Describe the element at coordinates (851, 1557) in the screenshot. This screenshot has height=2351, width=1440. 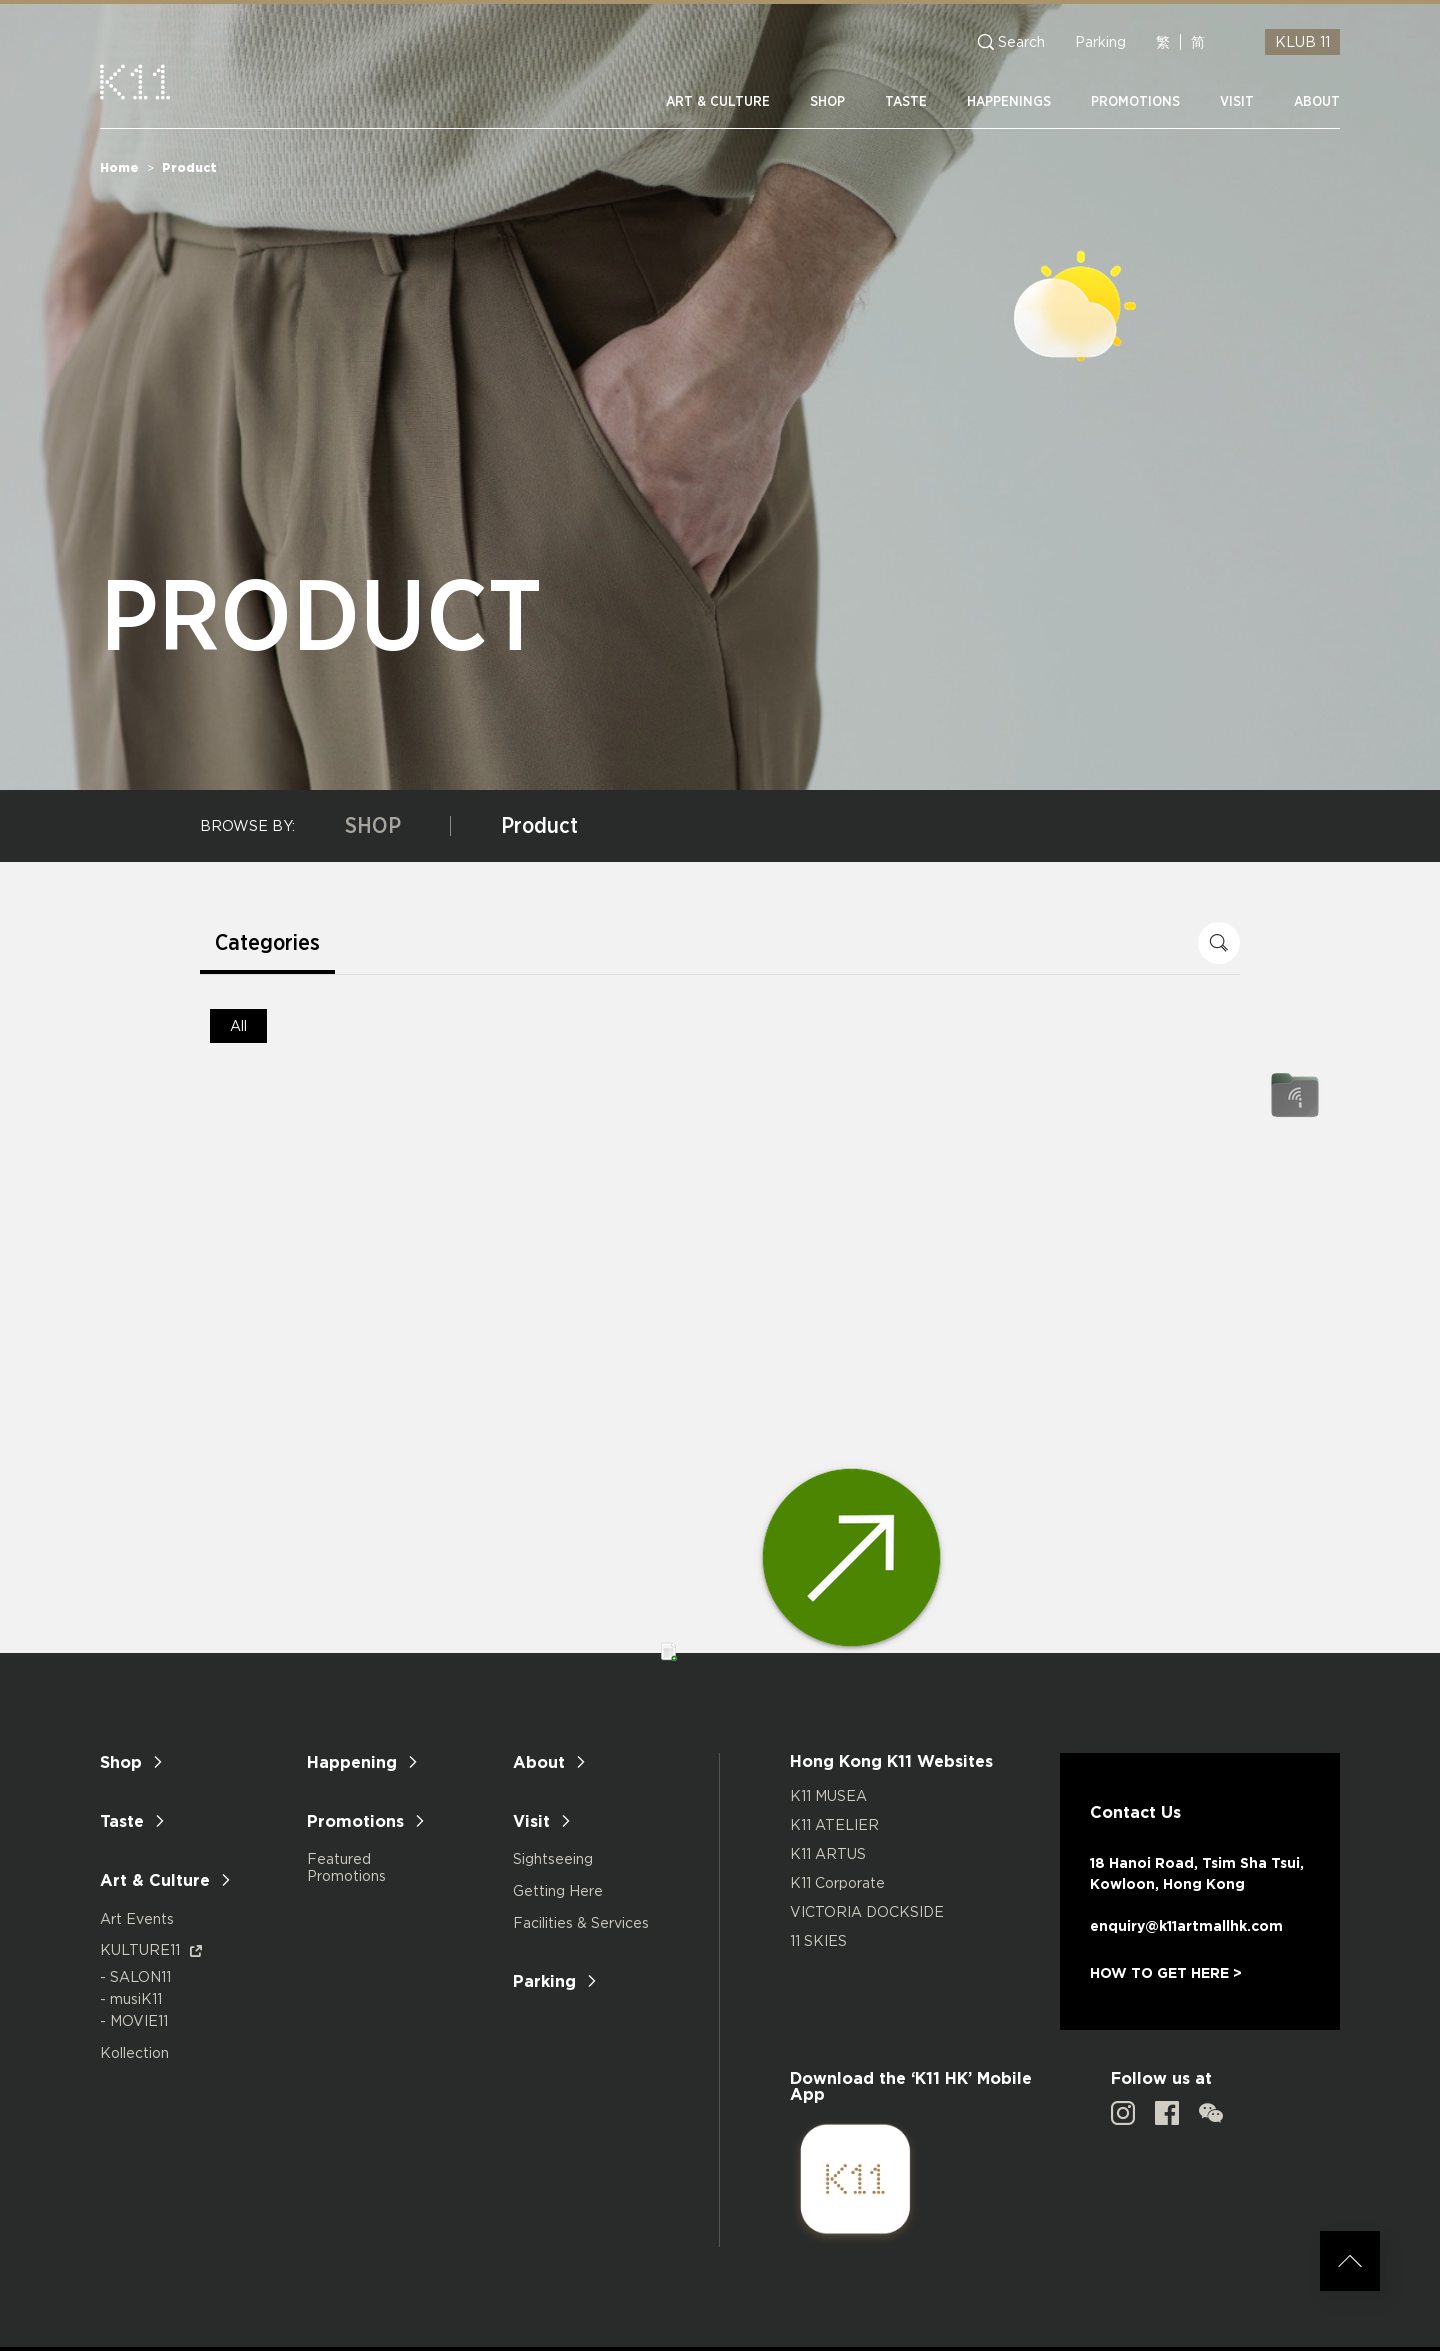
I see `indicates a symbolic link or shortcut to another file` at that location.